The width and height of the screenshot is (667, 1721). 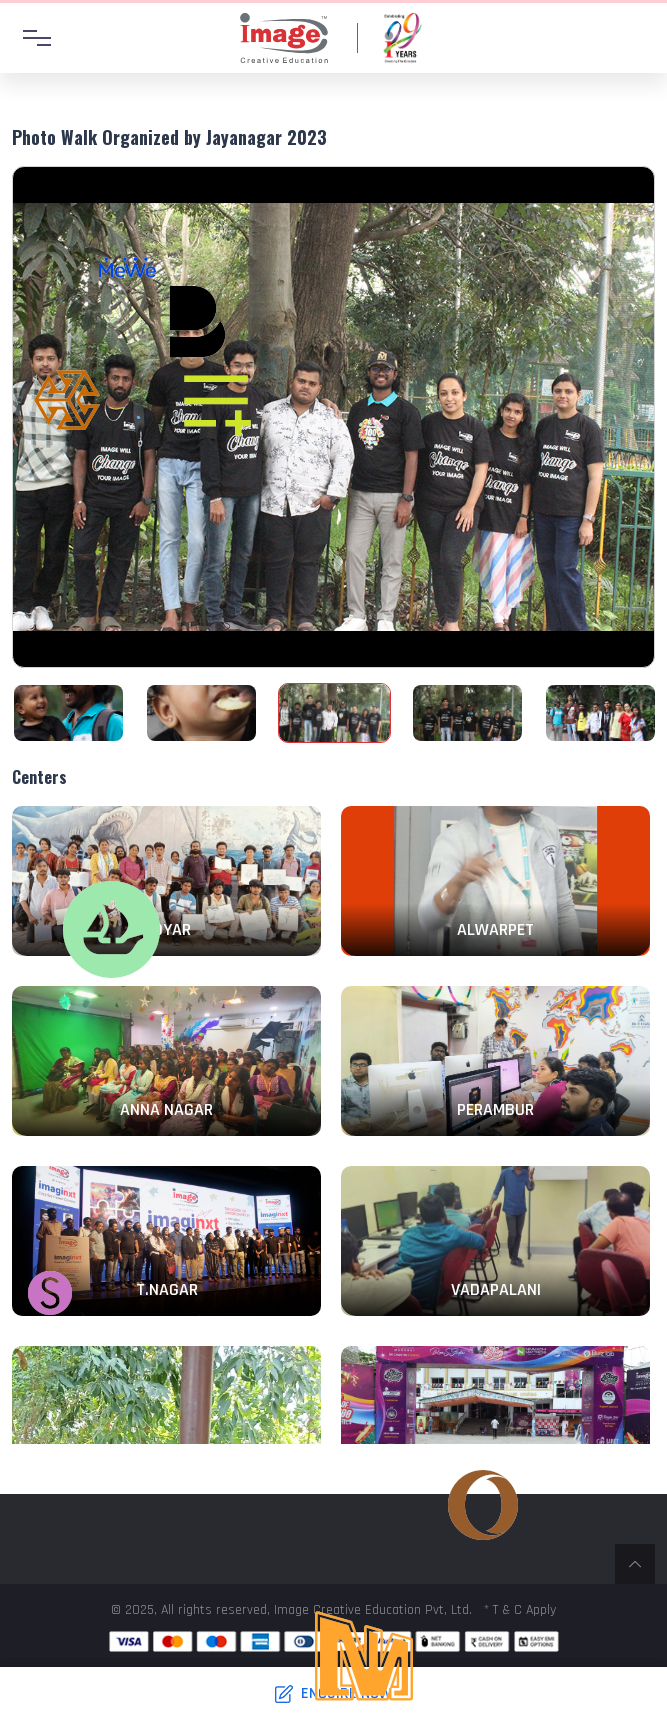 I want to click on open the Beats audio app, so click(x=197, y=321).